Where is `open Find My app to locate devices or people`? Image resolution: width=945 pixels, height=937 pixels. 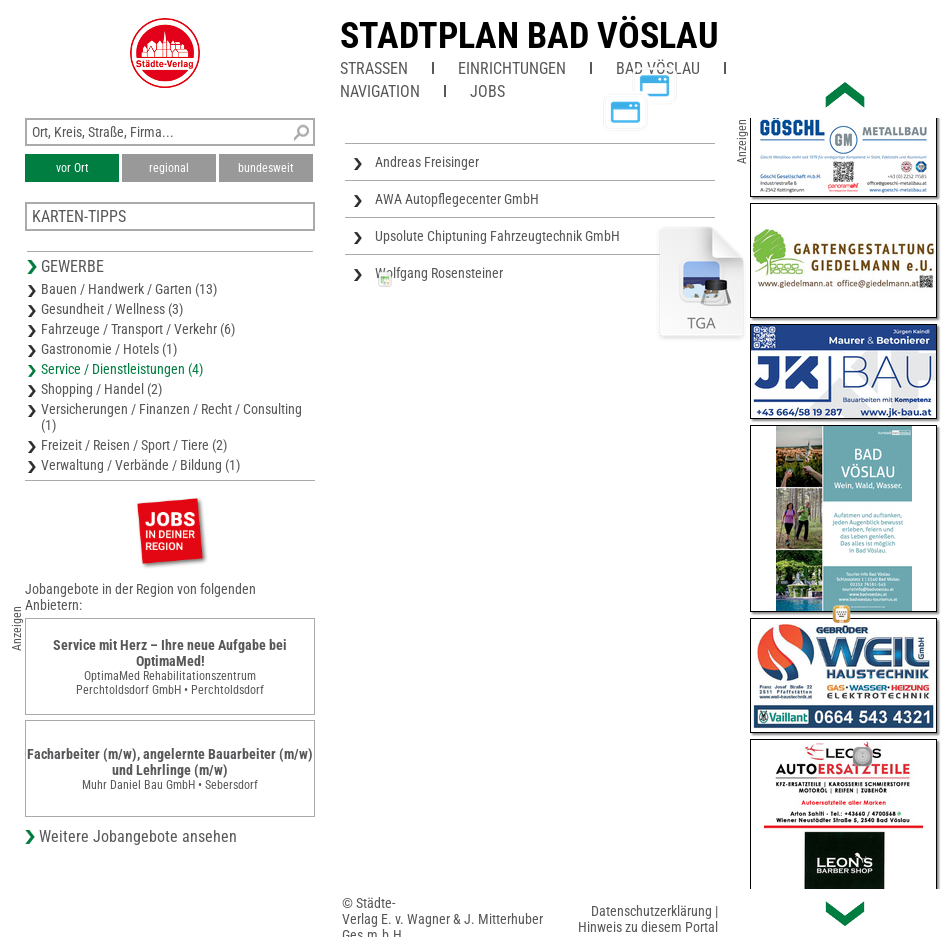
open Find My app to locate devices or people is located at coordinates (862, 756).